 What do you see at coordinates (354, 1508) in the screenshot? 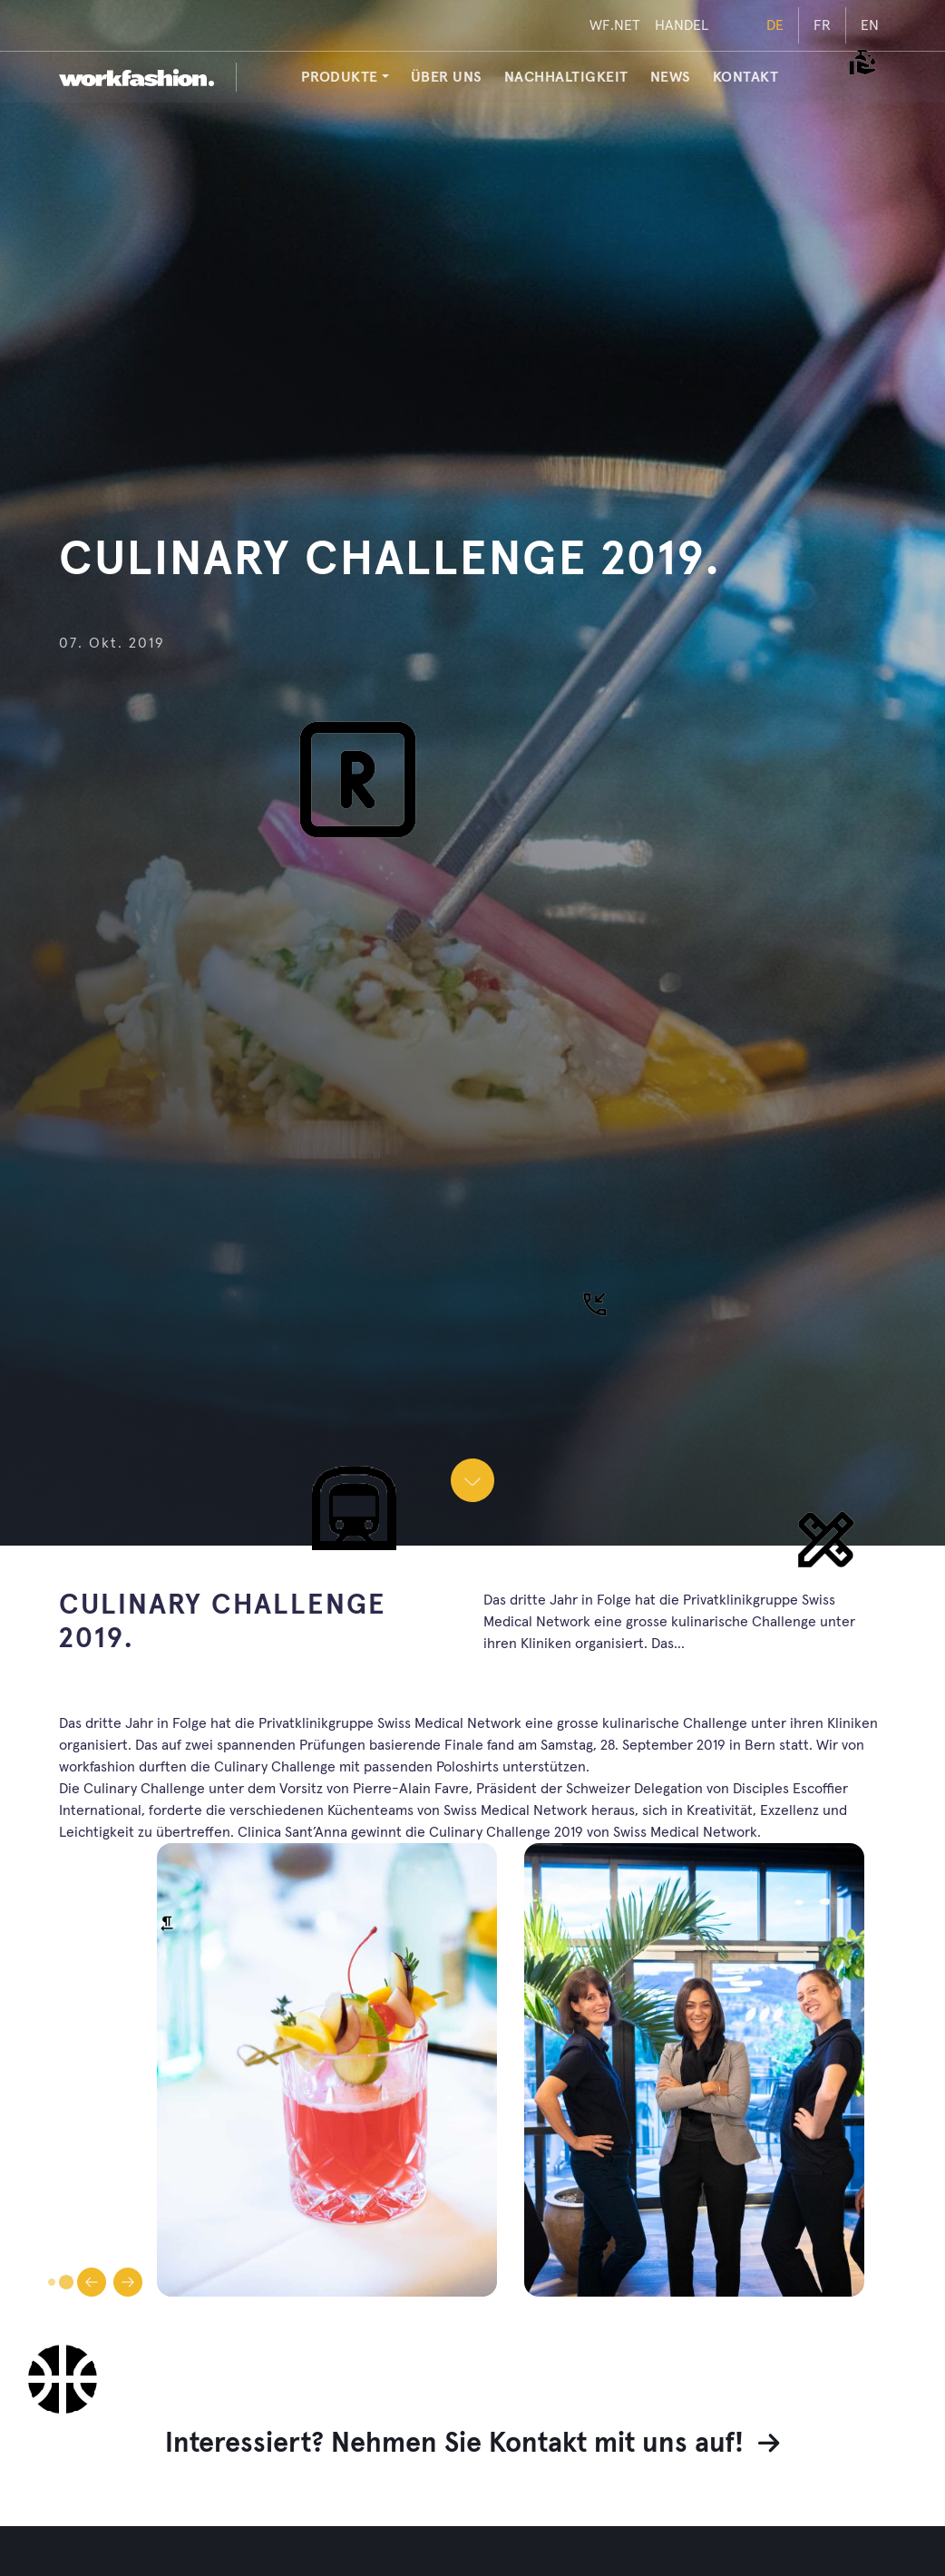
I see `view subway or metro transit options` at bounding box center [354, 1508].